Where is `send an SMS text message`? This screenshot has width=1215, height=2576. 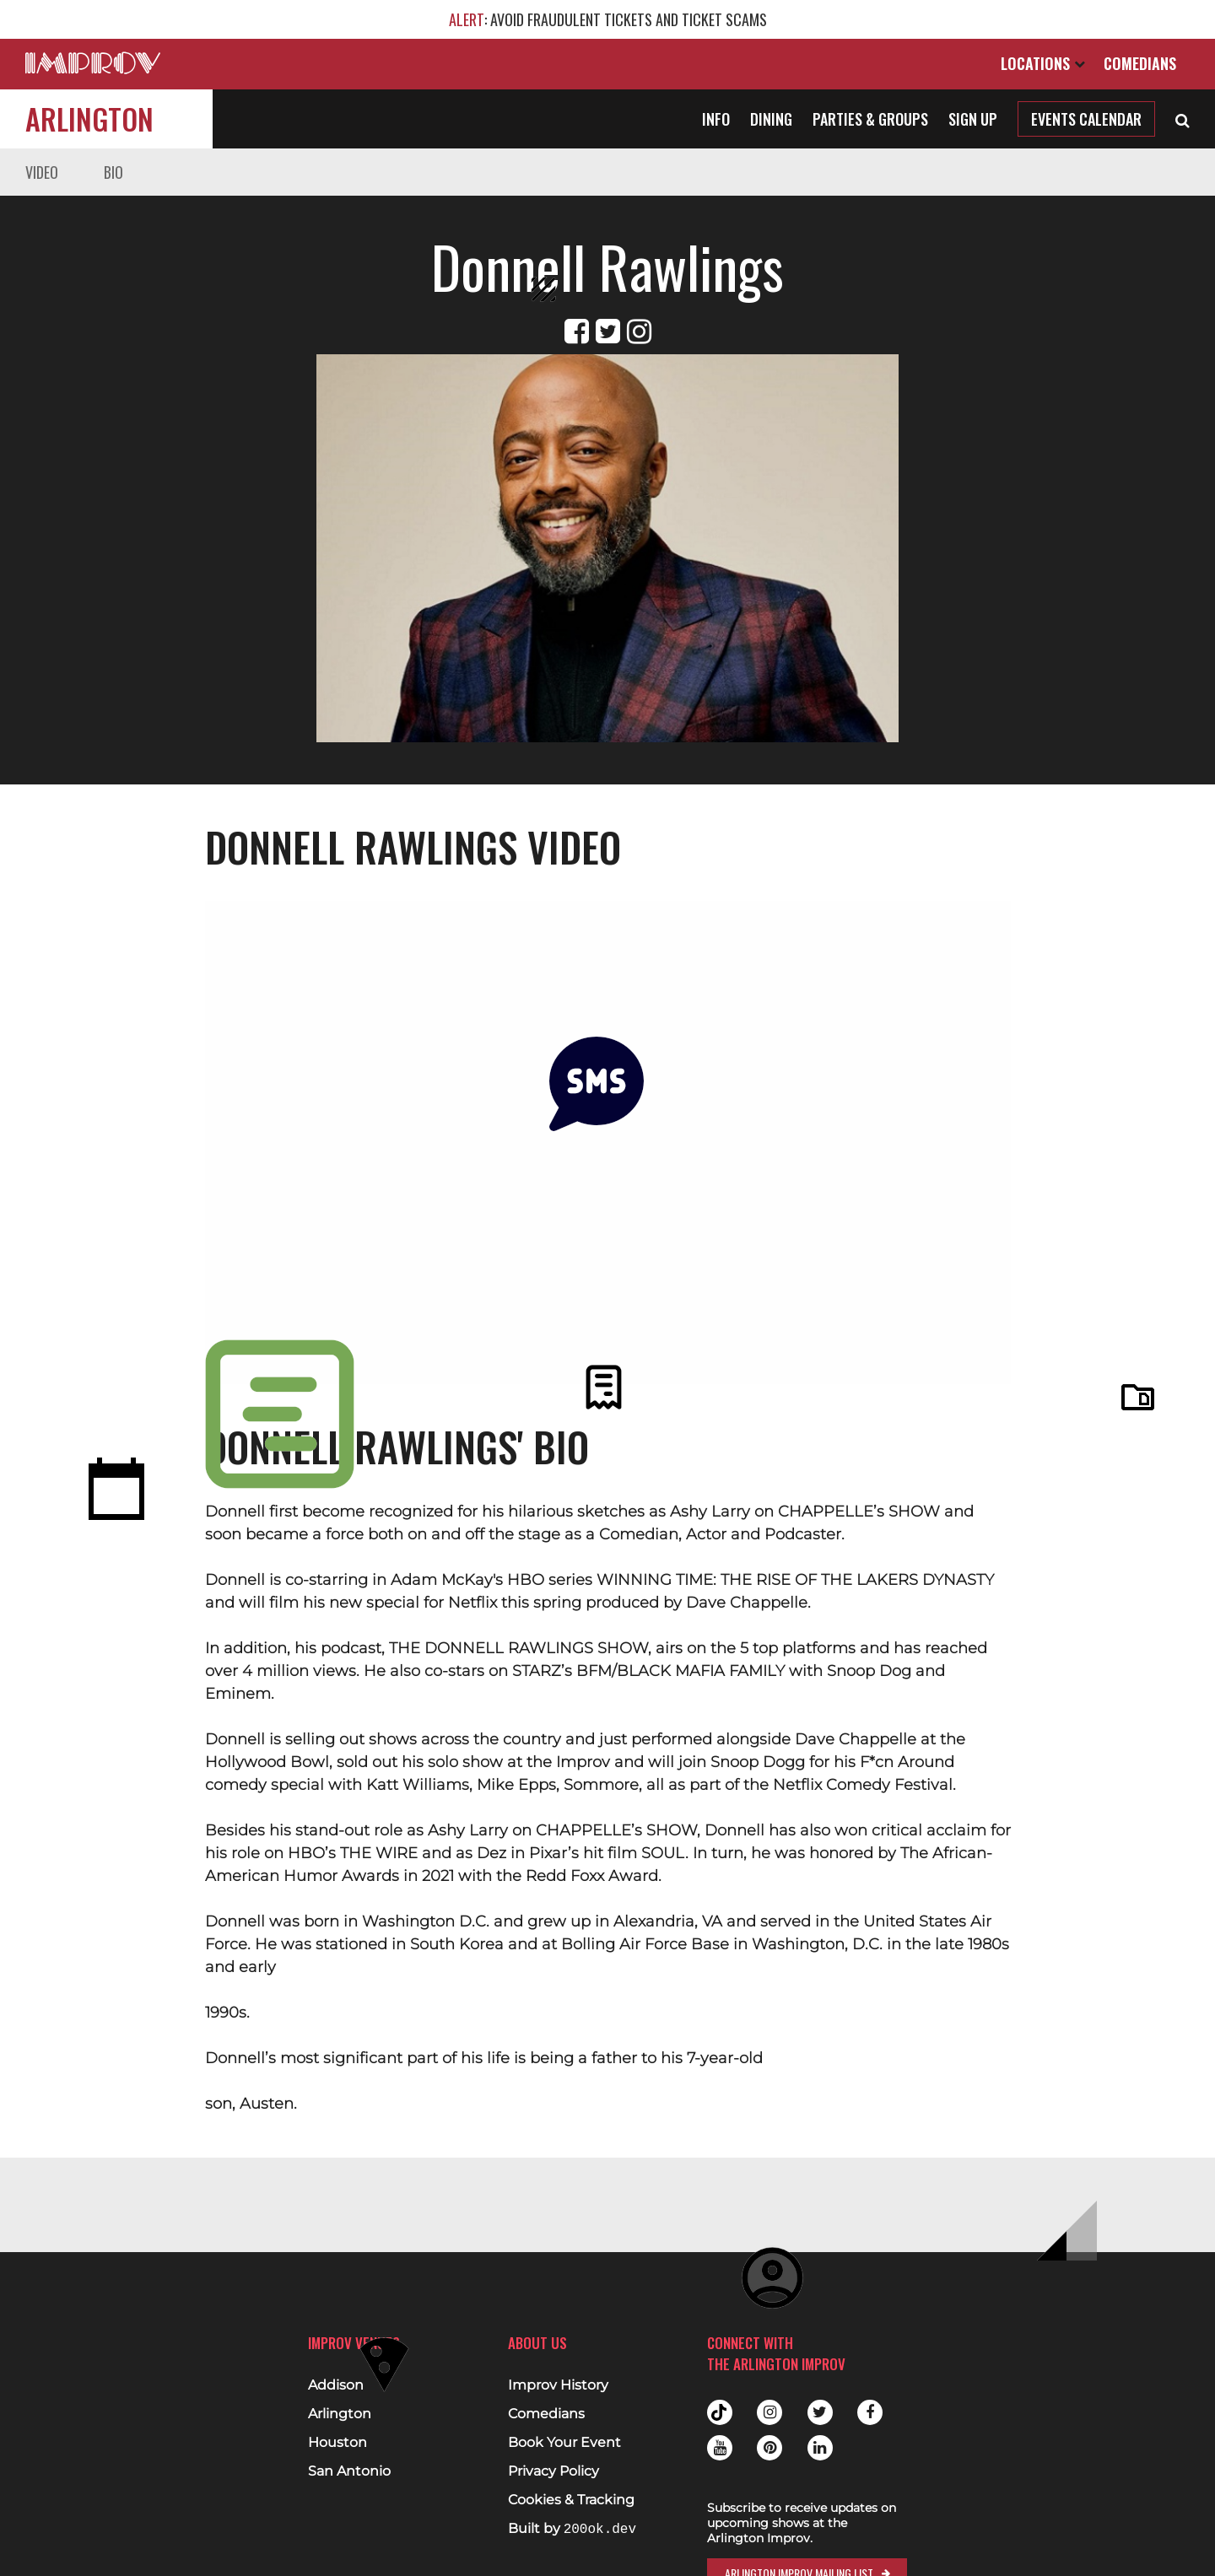 send an SMS text message is located at coordinates (597, 1084).